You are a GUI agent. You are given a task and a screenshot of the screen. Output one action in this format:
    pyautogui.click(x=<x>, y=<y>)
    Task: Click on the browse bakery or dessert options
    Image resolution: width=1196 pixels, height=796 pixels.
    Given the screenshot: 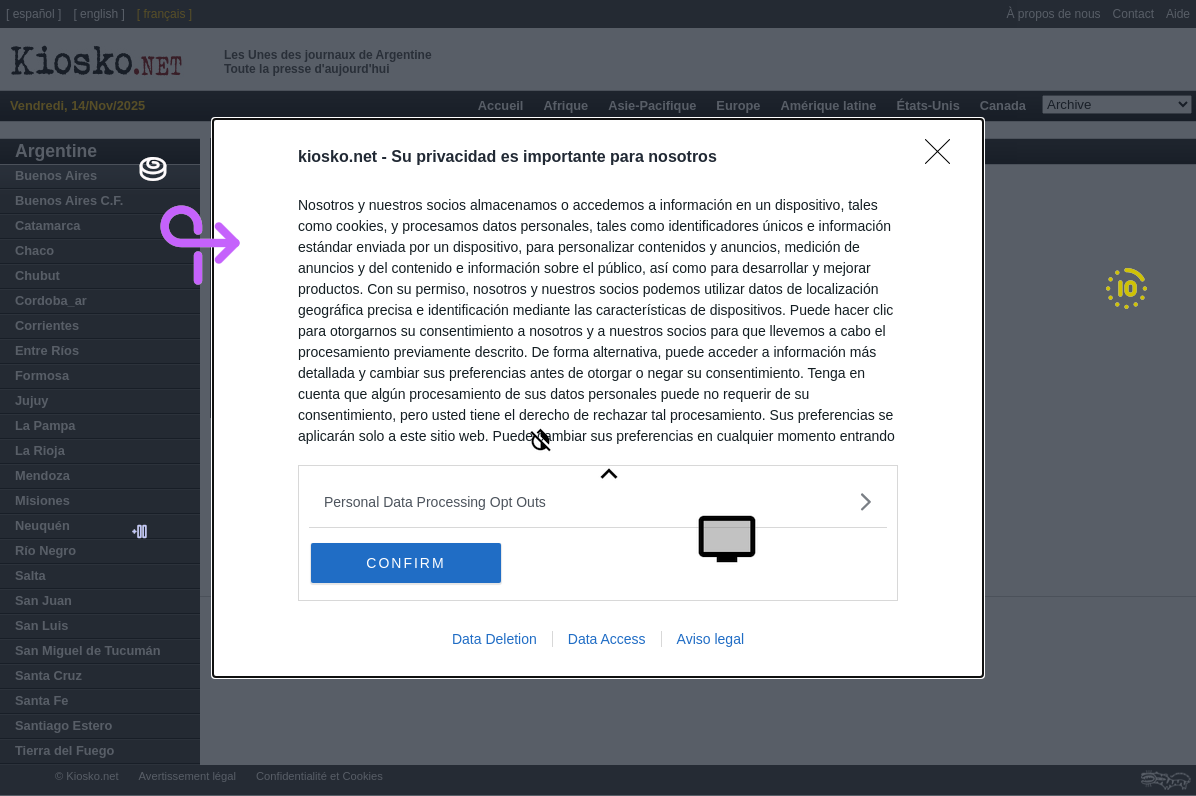 What is the action you would take?
    pyautogui.click(x=153, y=169)
    